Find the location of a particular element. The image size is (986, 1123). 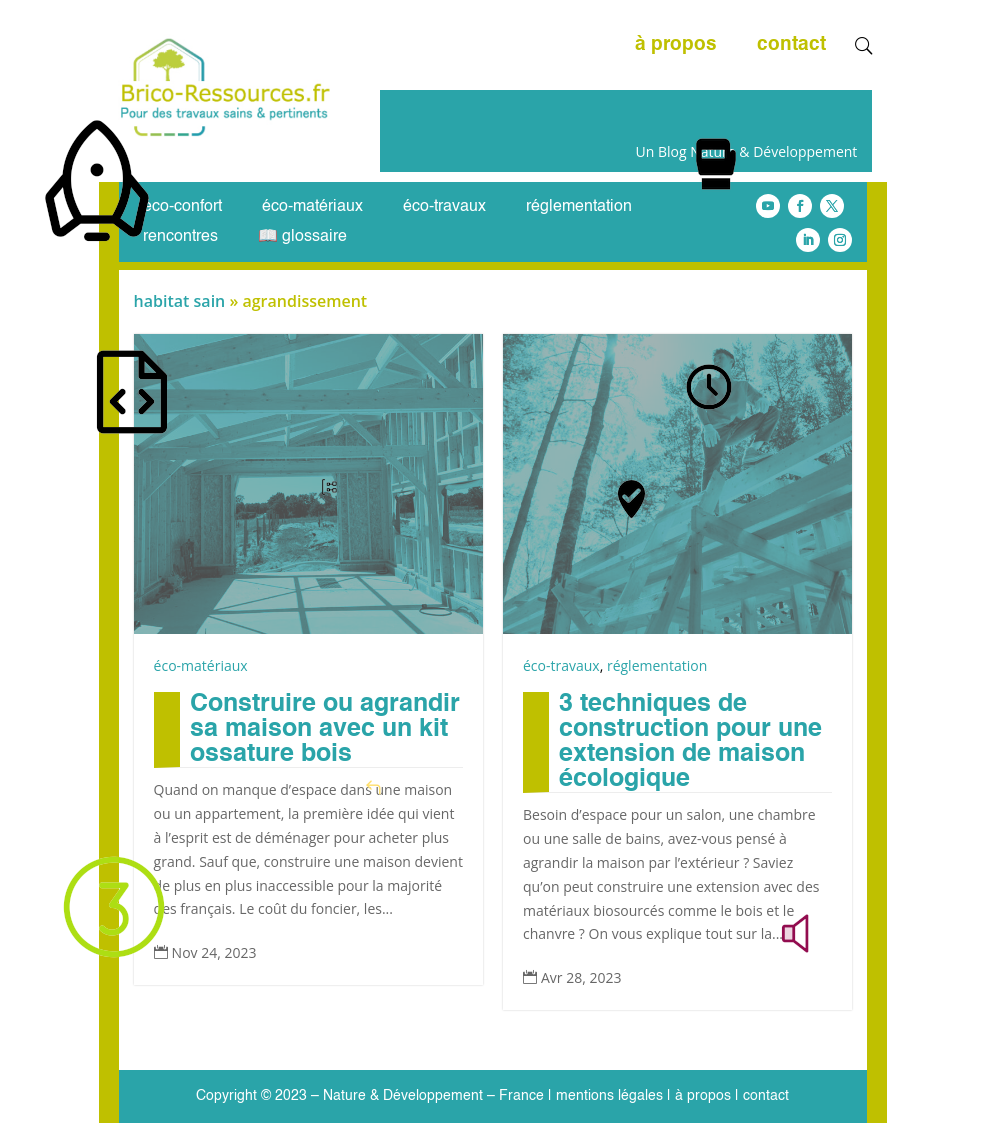

view time or clock settings is located at coordinates (709, 387).